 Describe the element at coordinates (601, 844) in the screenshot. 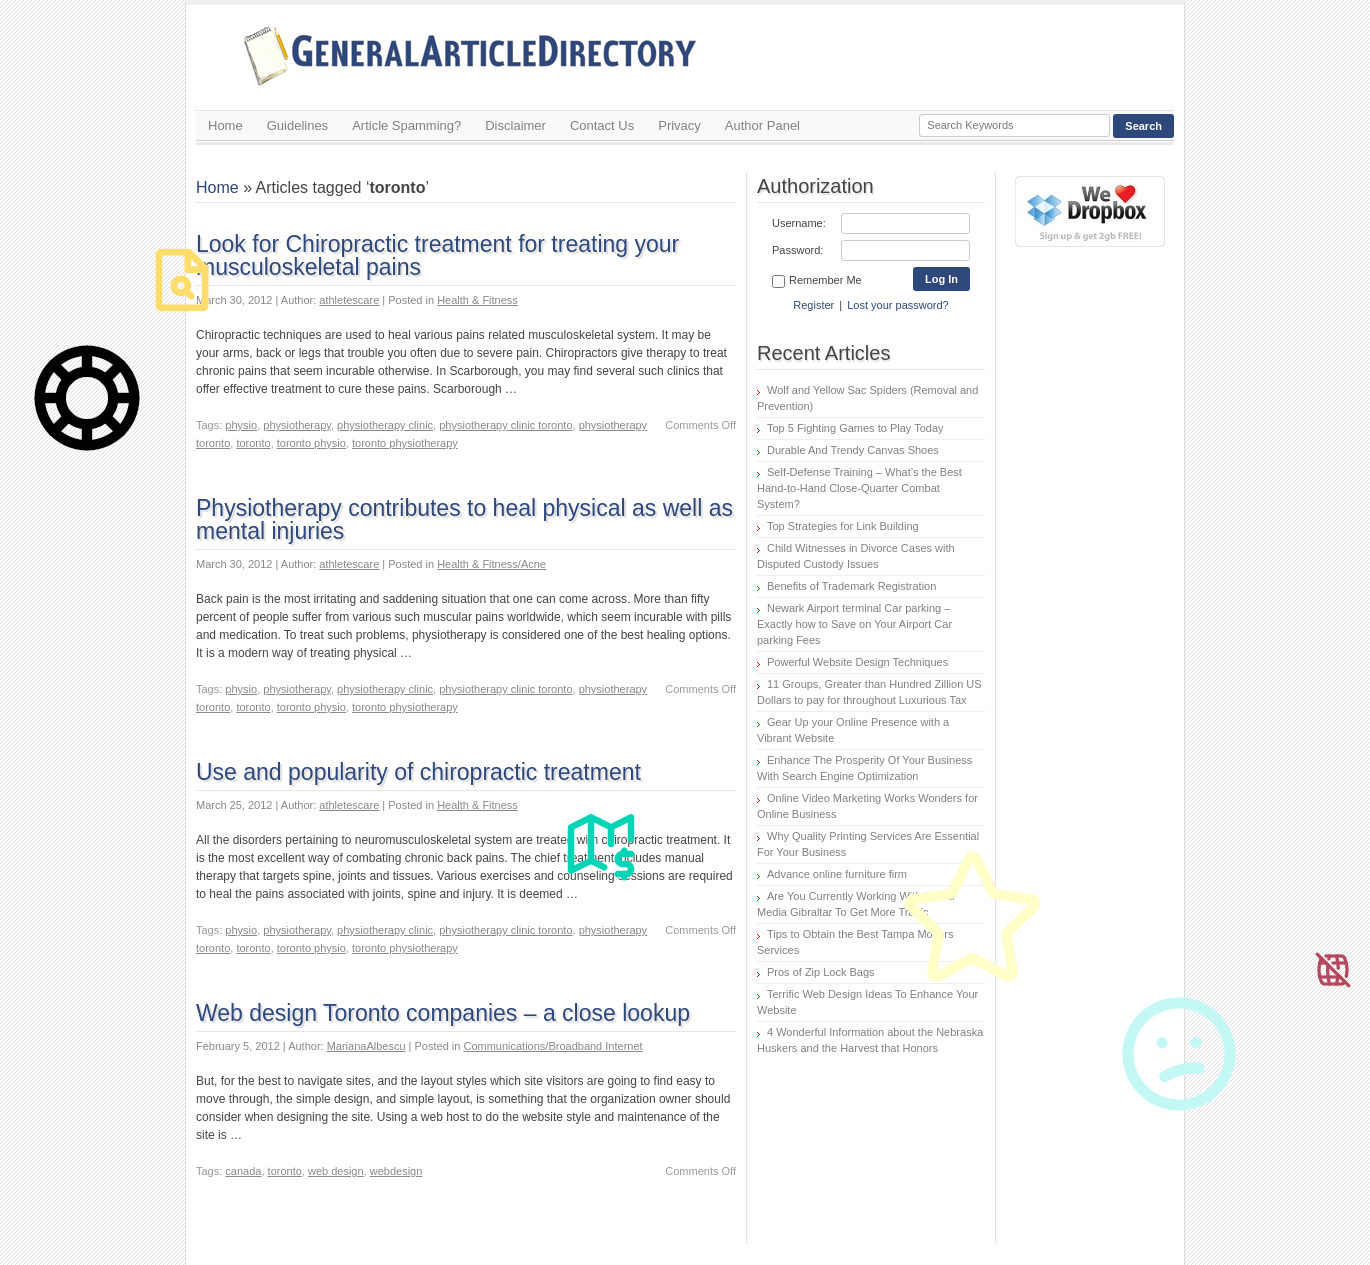

I see `view location-based pricing or costs` at that location.